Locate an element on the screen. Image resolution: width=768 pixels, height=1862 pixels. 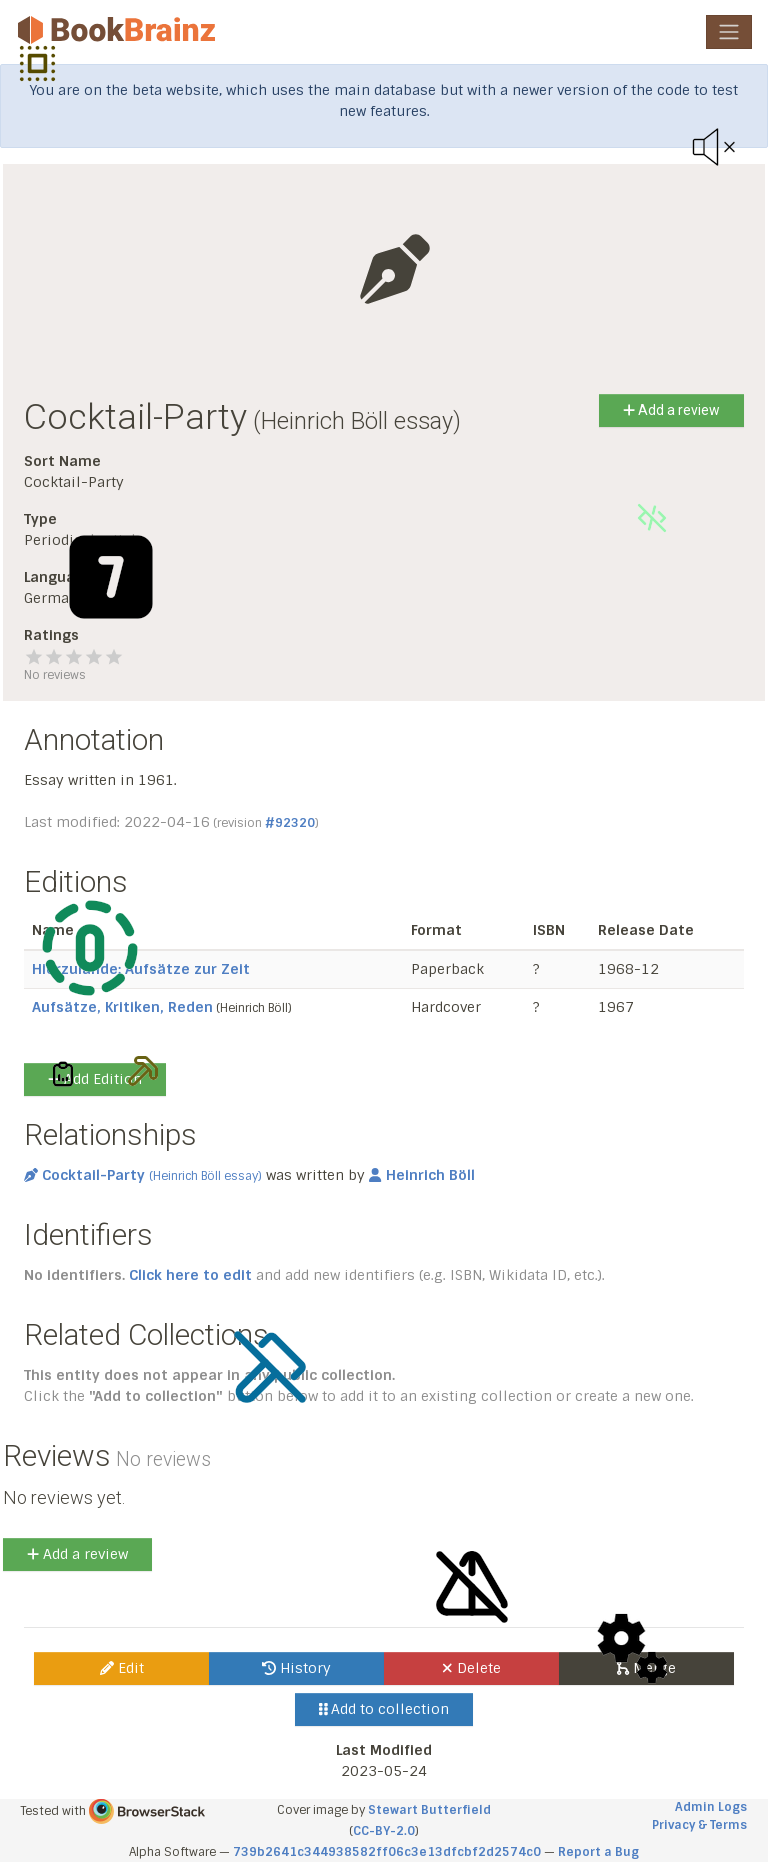
hide details or additional information is located at coordinates (472, 1587).